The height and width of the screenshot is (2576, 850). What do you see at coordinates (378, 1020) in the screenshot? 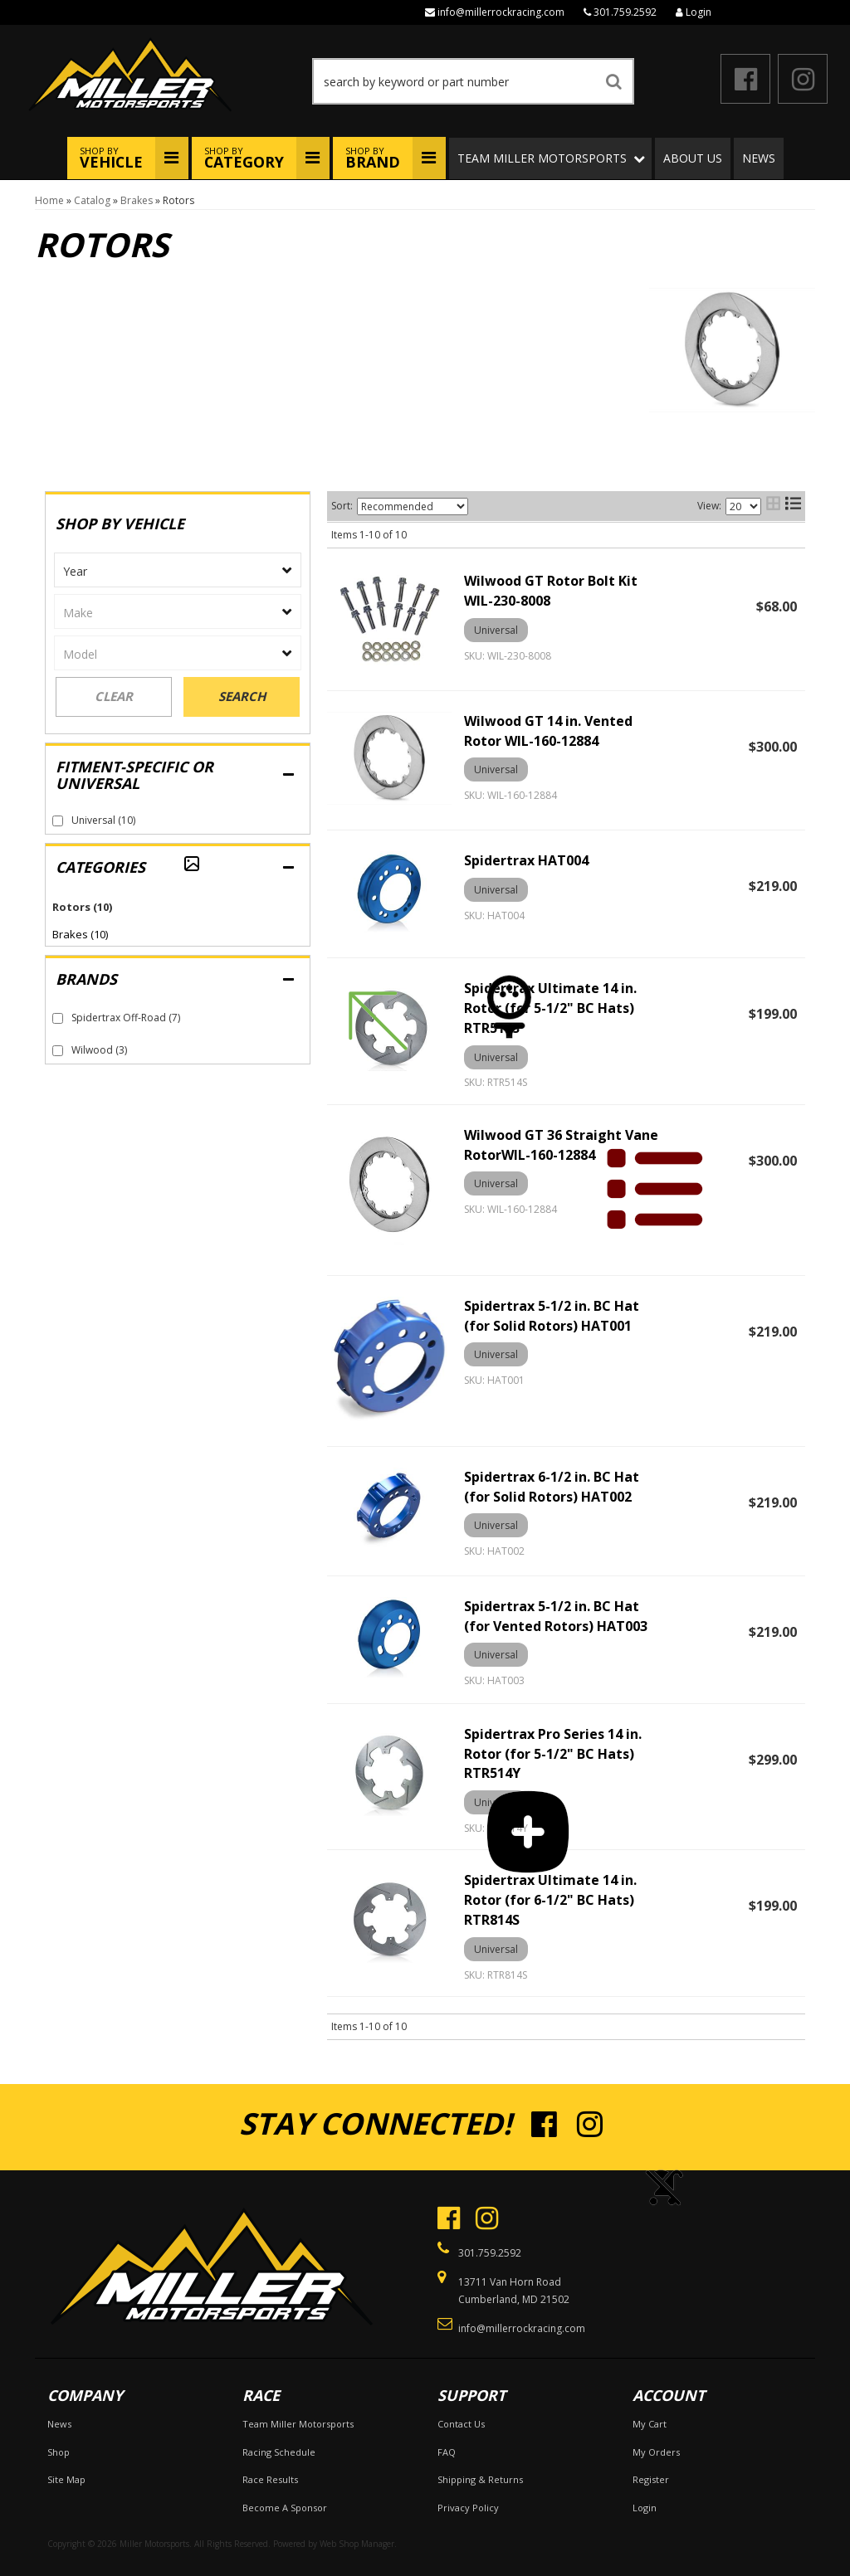
I see `navigate back to previous screen` at bounding box center [378, 1020].